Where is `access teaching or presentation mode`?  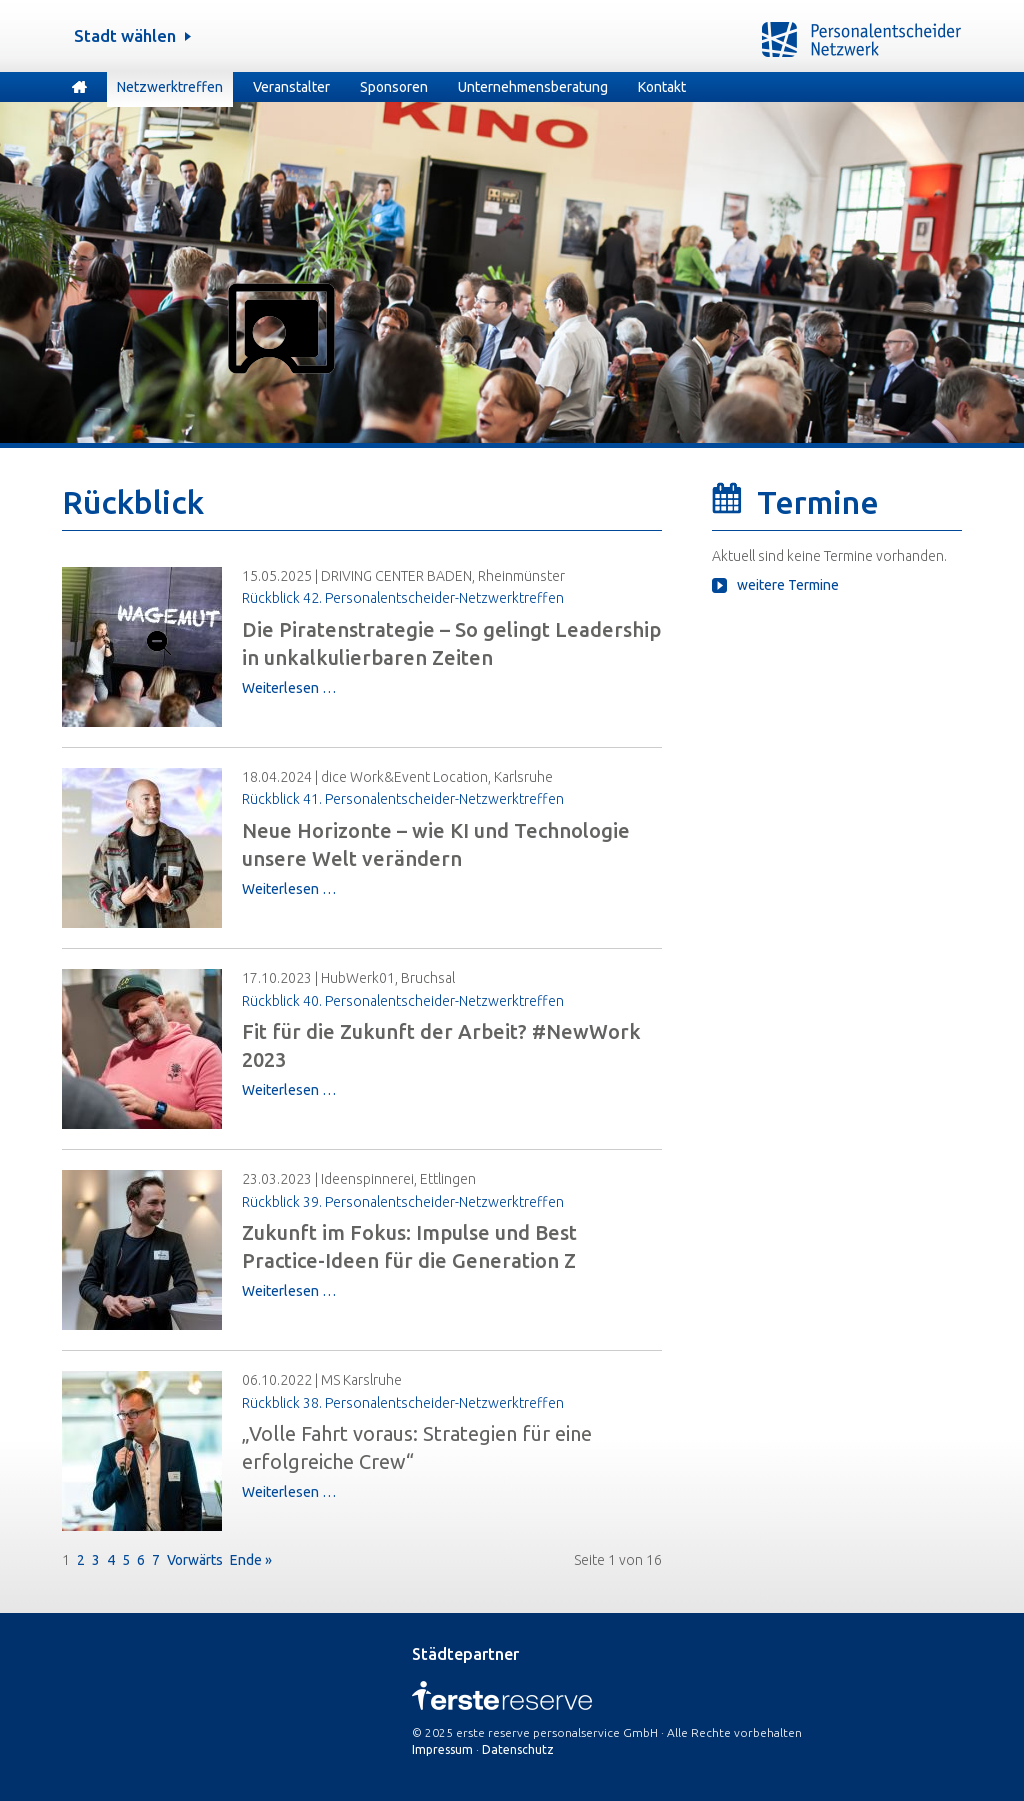 access teaching or presentation mode is located at coordinates (281, 328).